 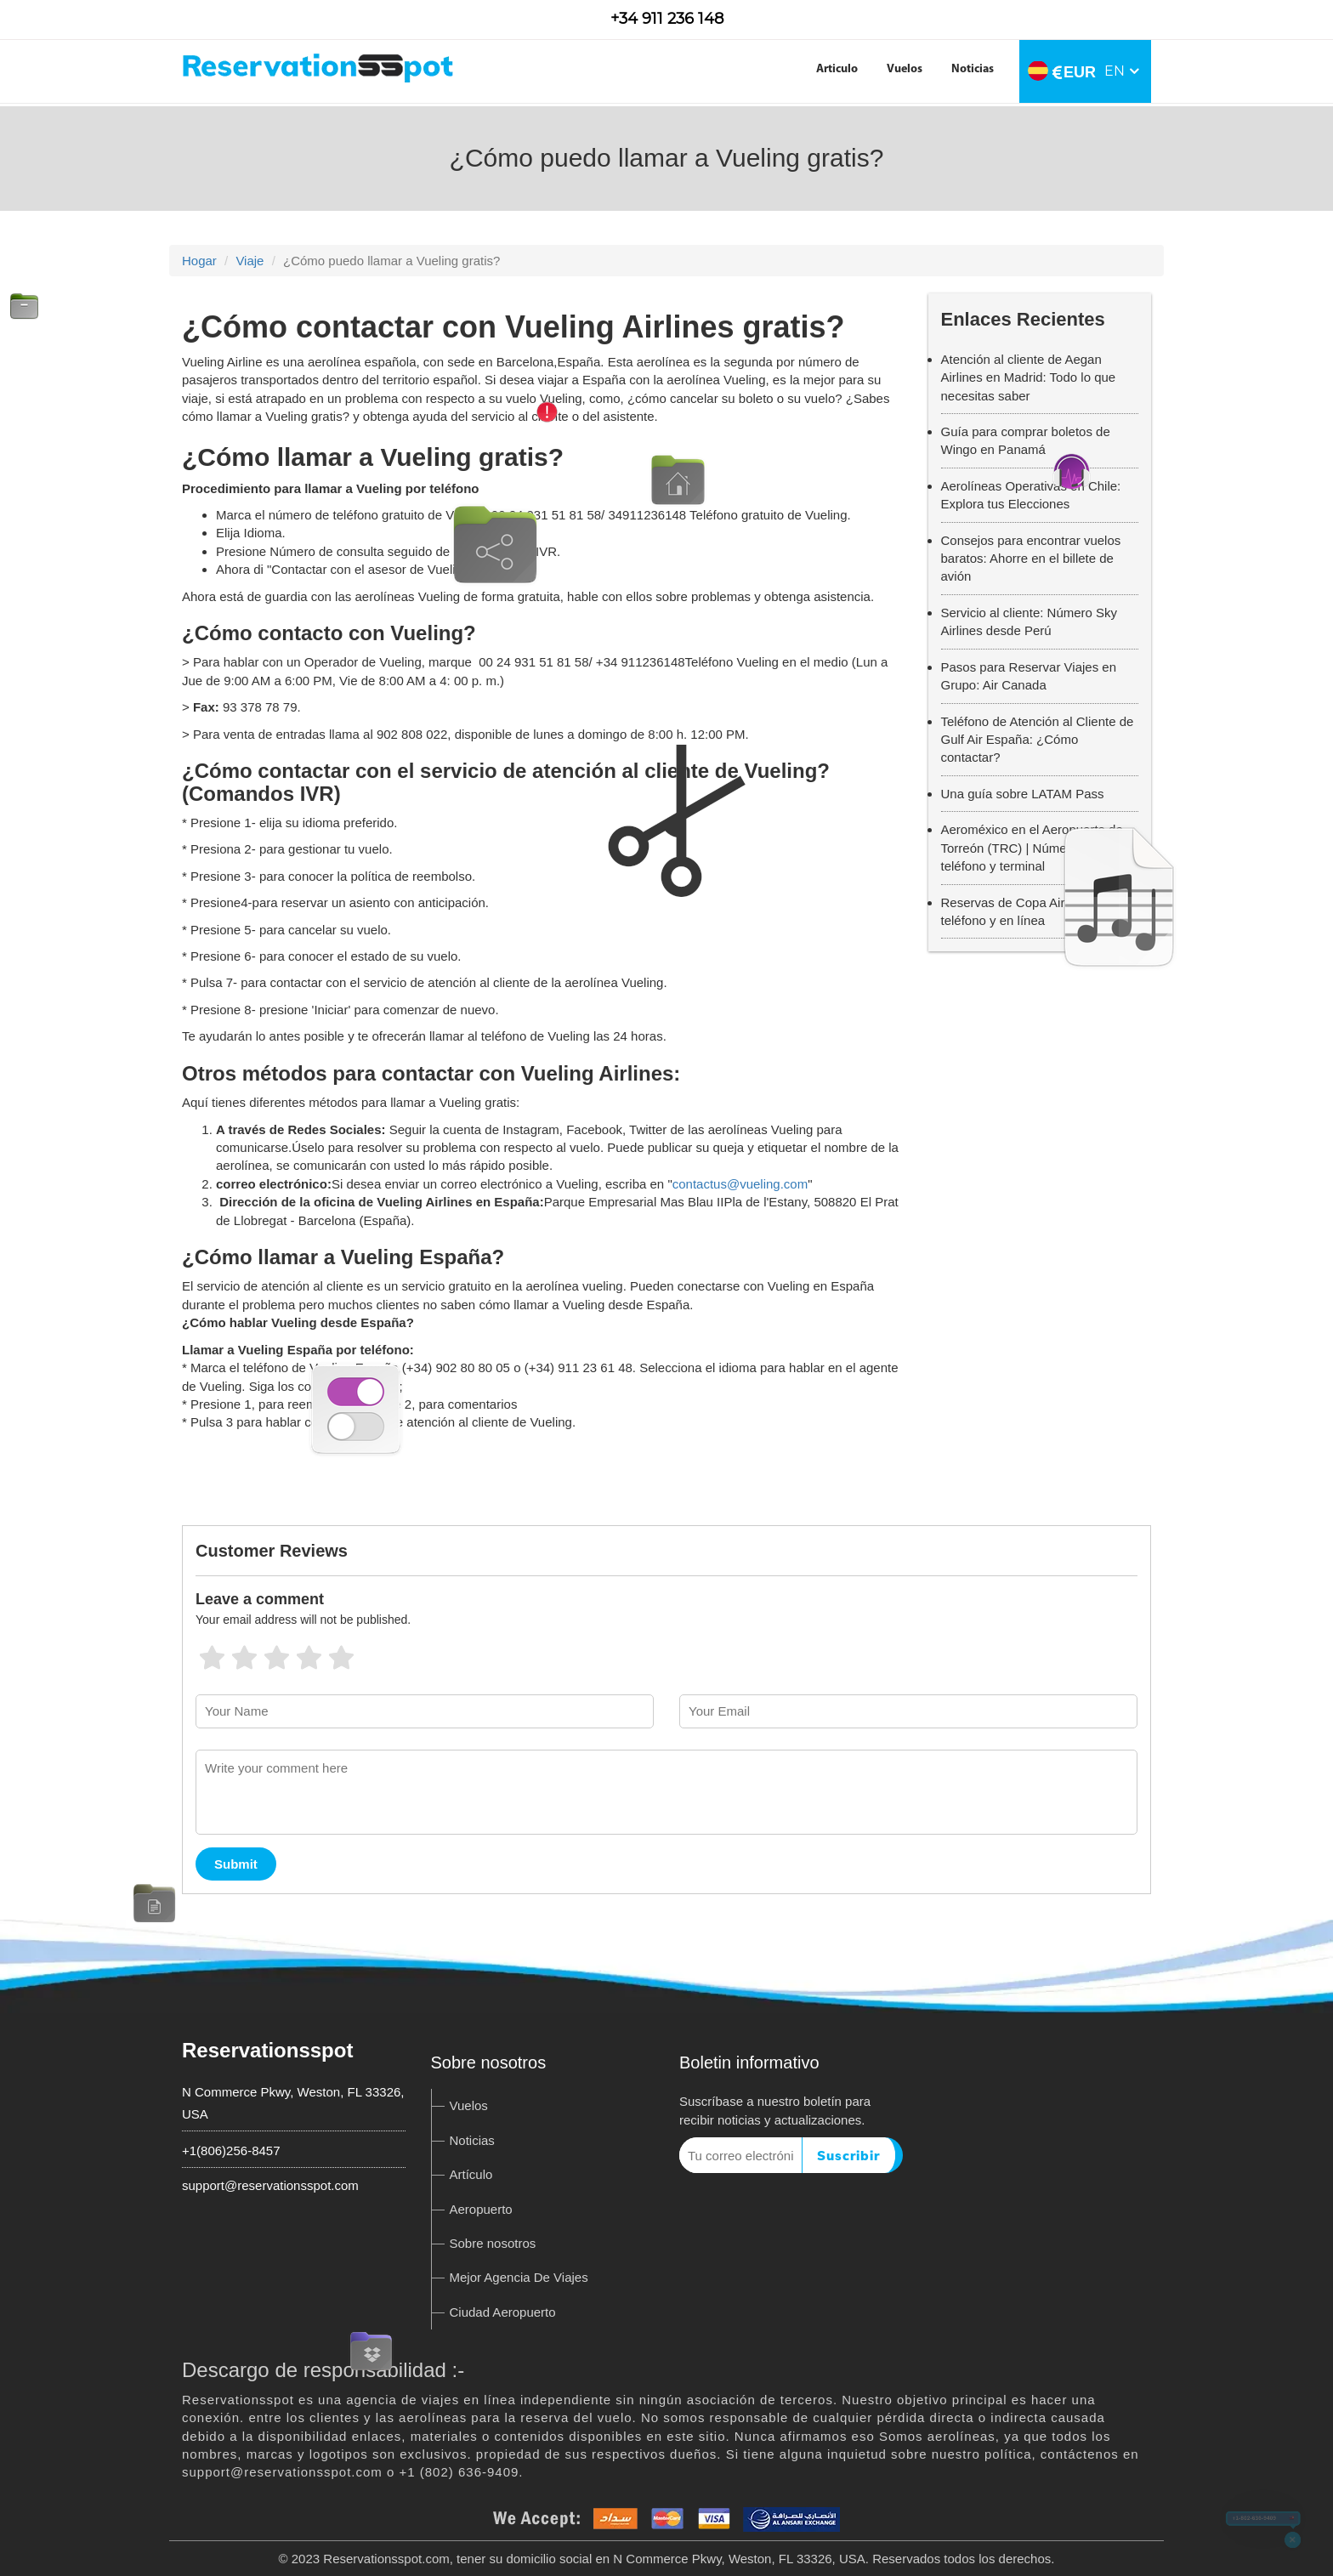 I want to click on open gnome tweaks application, so click(x=355, y=1409).